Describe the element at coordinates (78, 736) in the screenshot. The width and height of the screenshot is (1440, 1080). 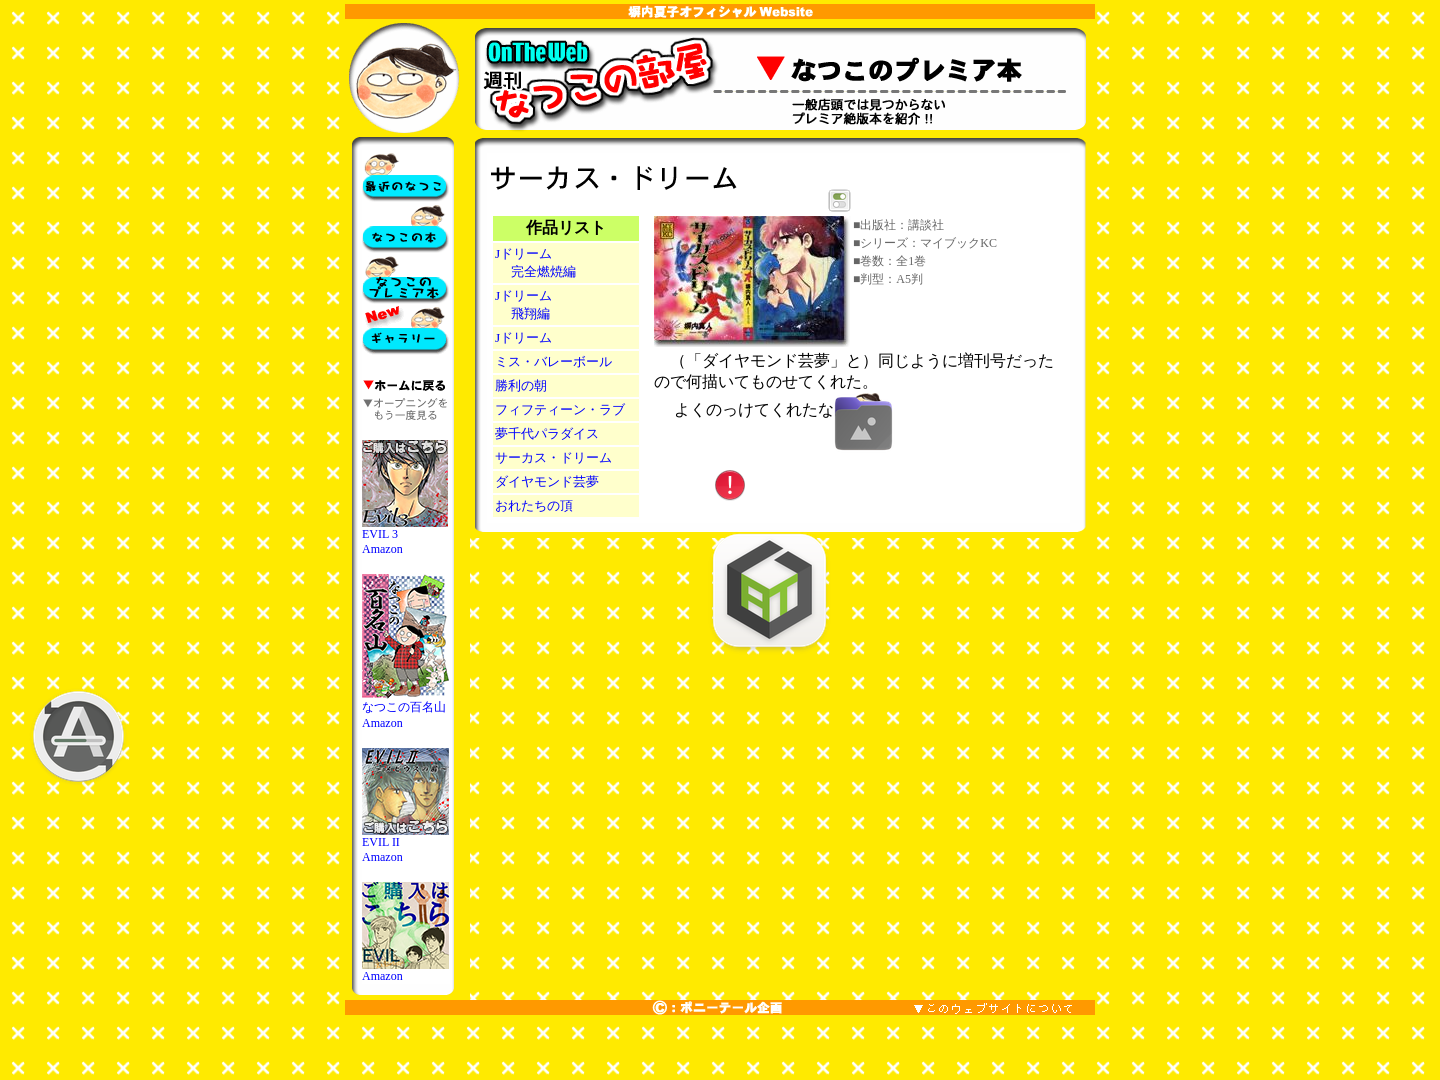
I see `check for available system updates` at that location.